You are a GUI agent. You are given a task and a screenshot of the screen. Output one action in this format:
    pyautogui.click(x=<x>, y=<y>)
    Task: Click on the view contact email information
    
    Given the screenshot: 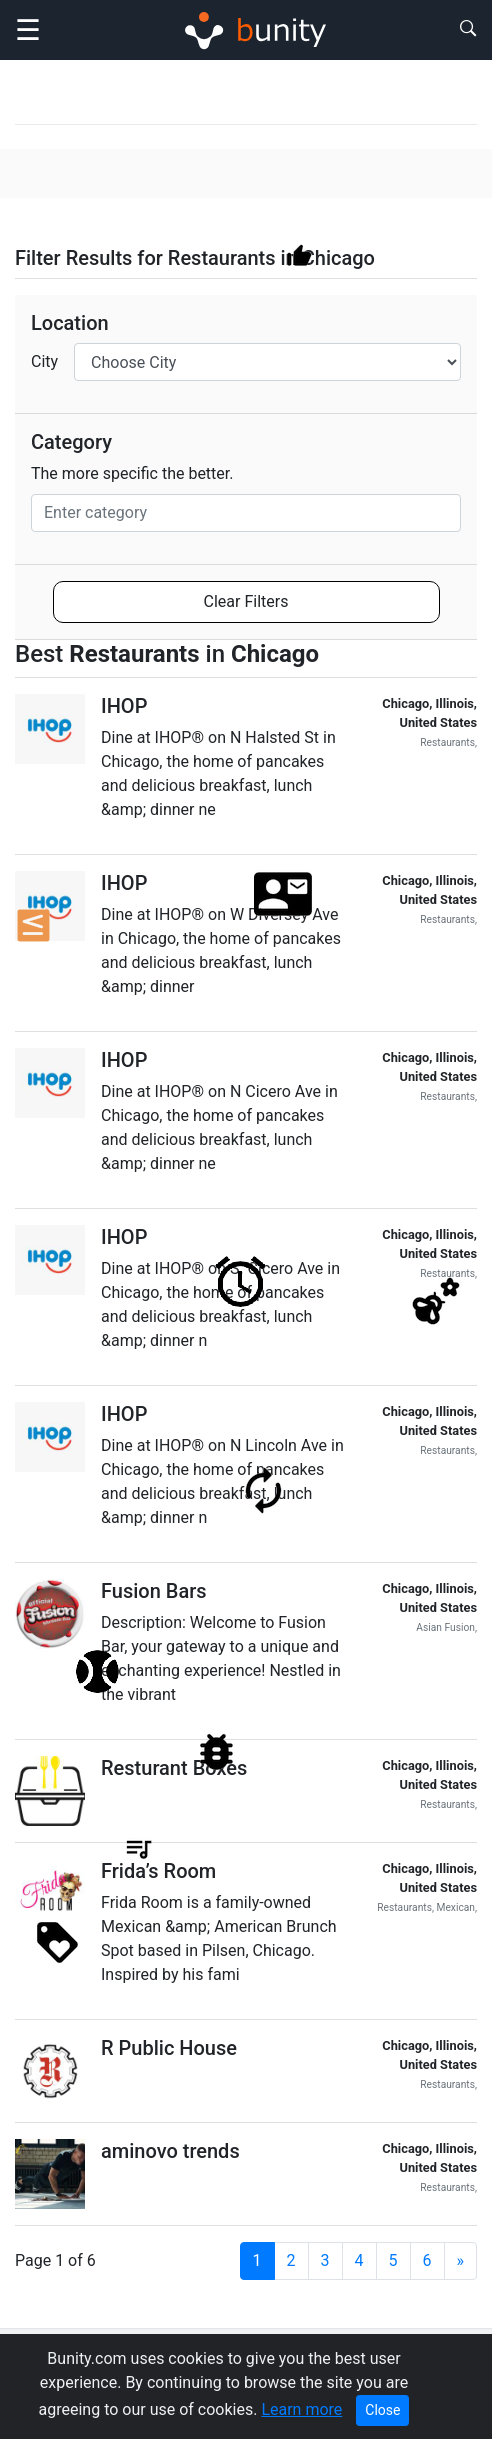 What is the action you would take?
    pyautogui.click(x=283, y=894)
    